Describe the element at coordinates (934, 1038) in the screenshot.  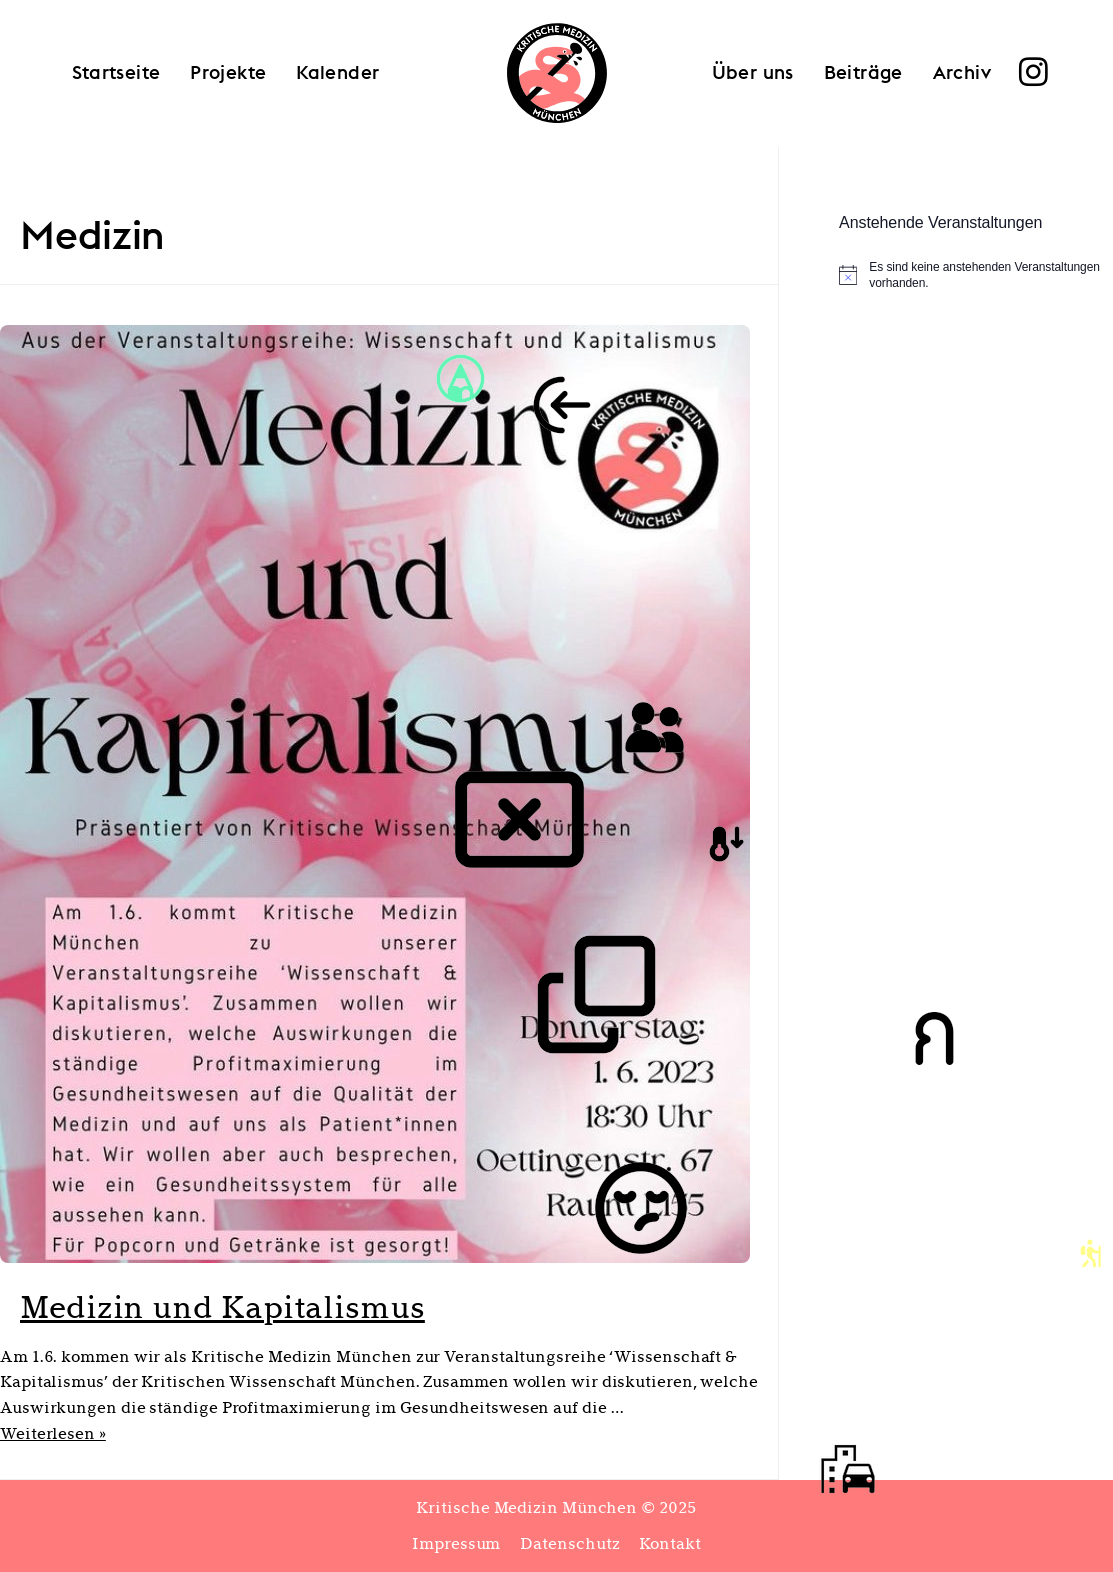
I see `switch to Thai language input` at that location.